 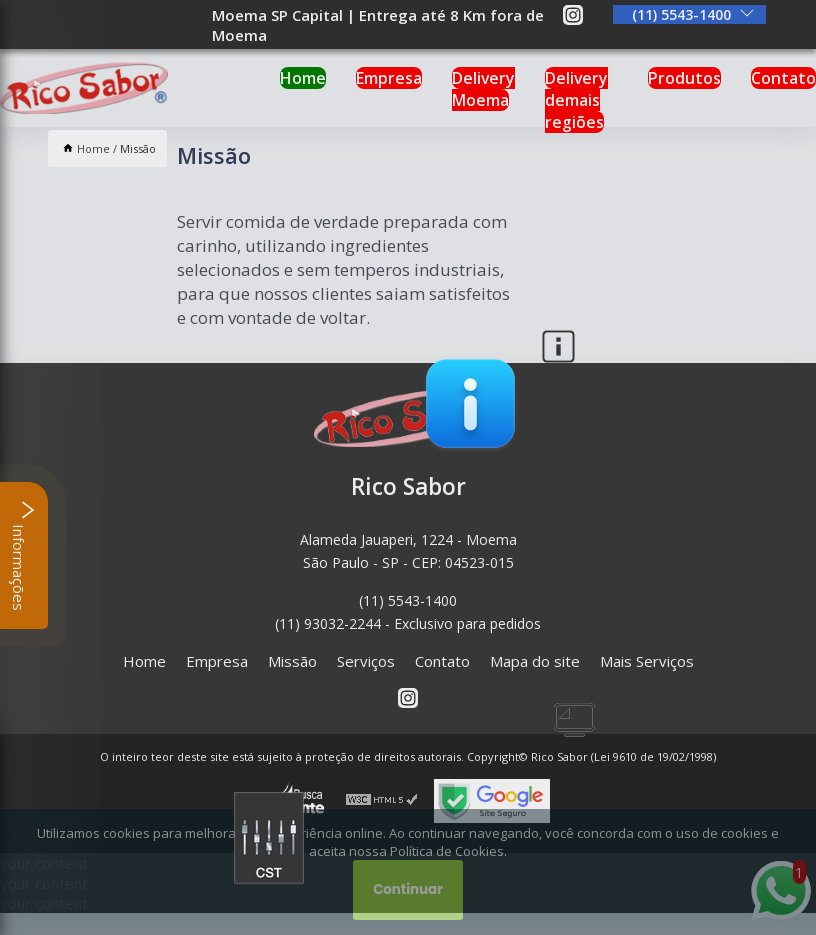 What do you see at coordinates (574, 718) in the screenshot?
I see `change desktop wallpaper settings` at bounding box center [574, 718].